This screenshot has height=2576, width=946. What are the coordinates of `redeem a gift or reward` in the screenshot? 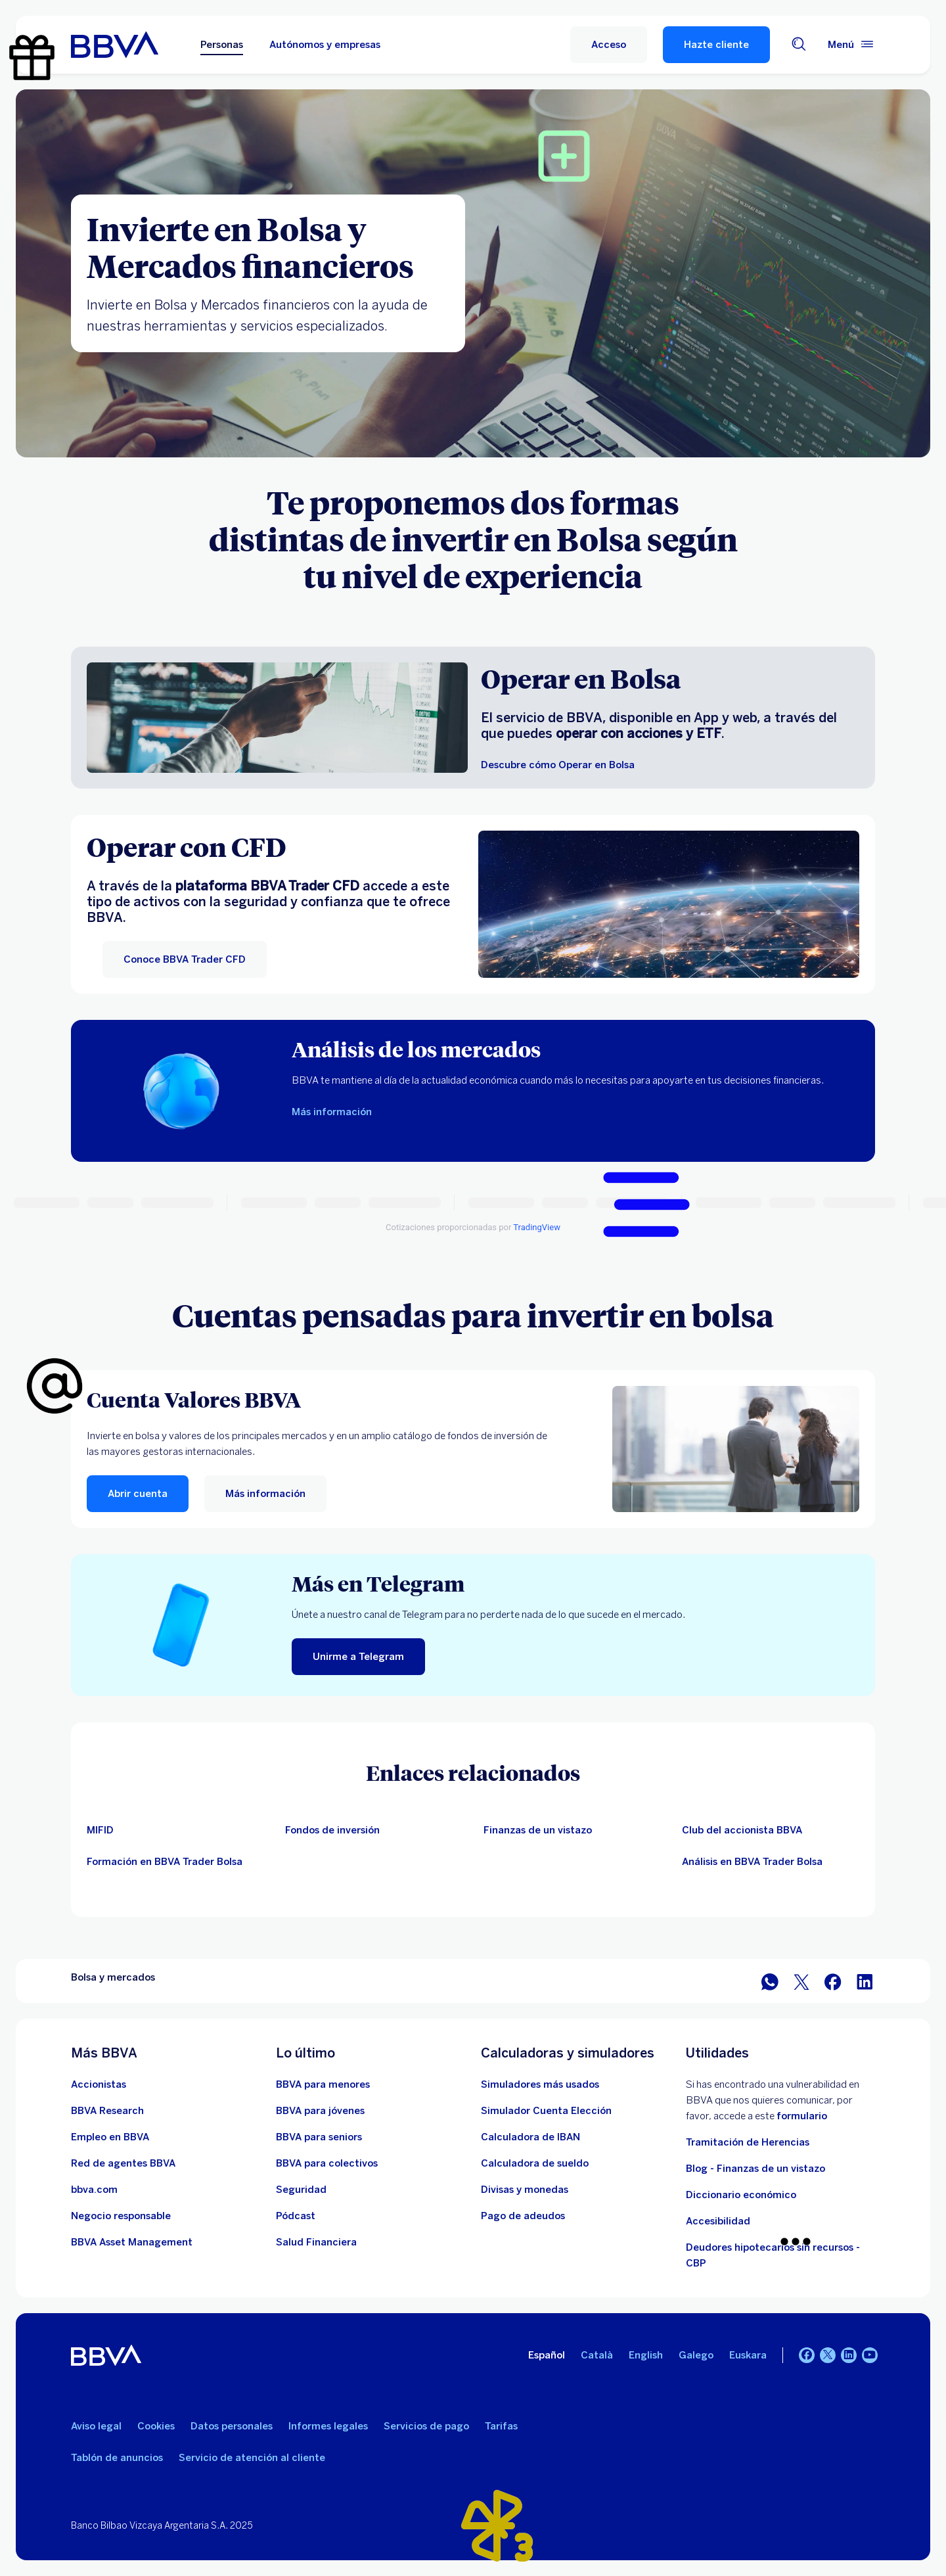 It's located at (32, 57).